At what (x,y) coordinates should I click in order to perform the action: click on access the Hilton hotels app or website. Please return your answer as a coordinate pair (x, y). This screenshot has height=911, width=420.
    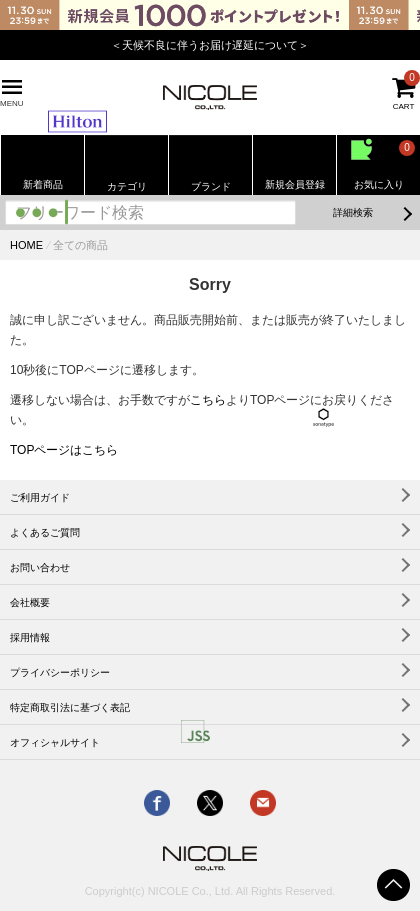
    Looking at the image, I should click on (77, 121).